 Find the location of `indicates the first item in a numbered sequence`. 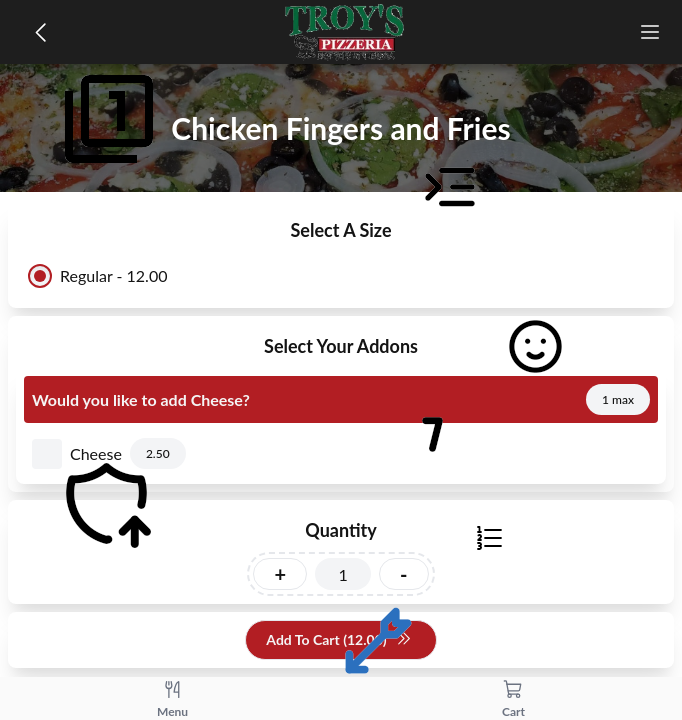

indicates the first item in a numbered sequence is located at coordinates (109, 119).